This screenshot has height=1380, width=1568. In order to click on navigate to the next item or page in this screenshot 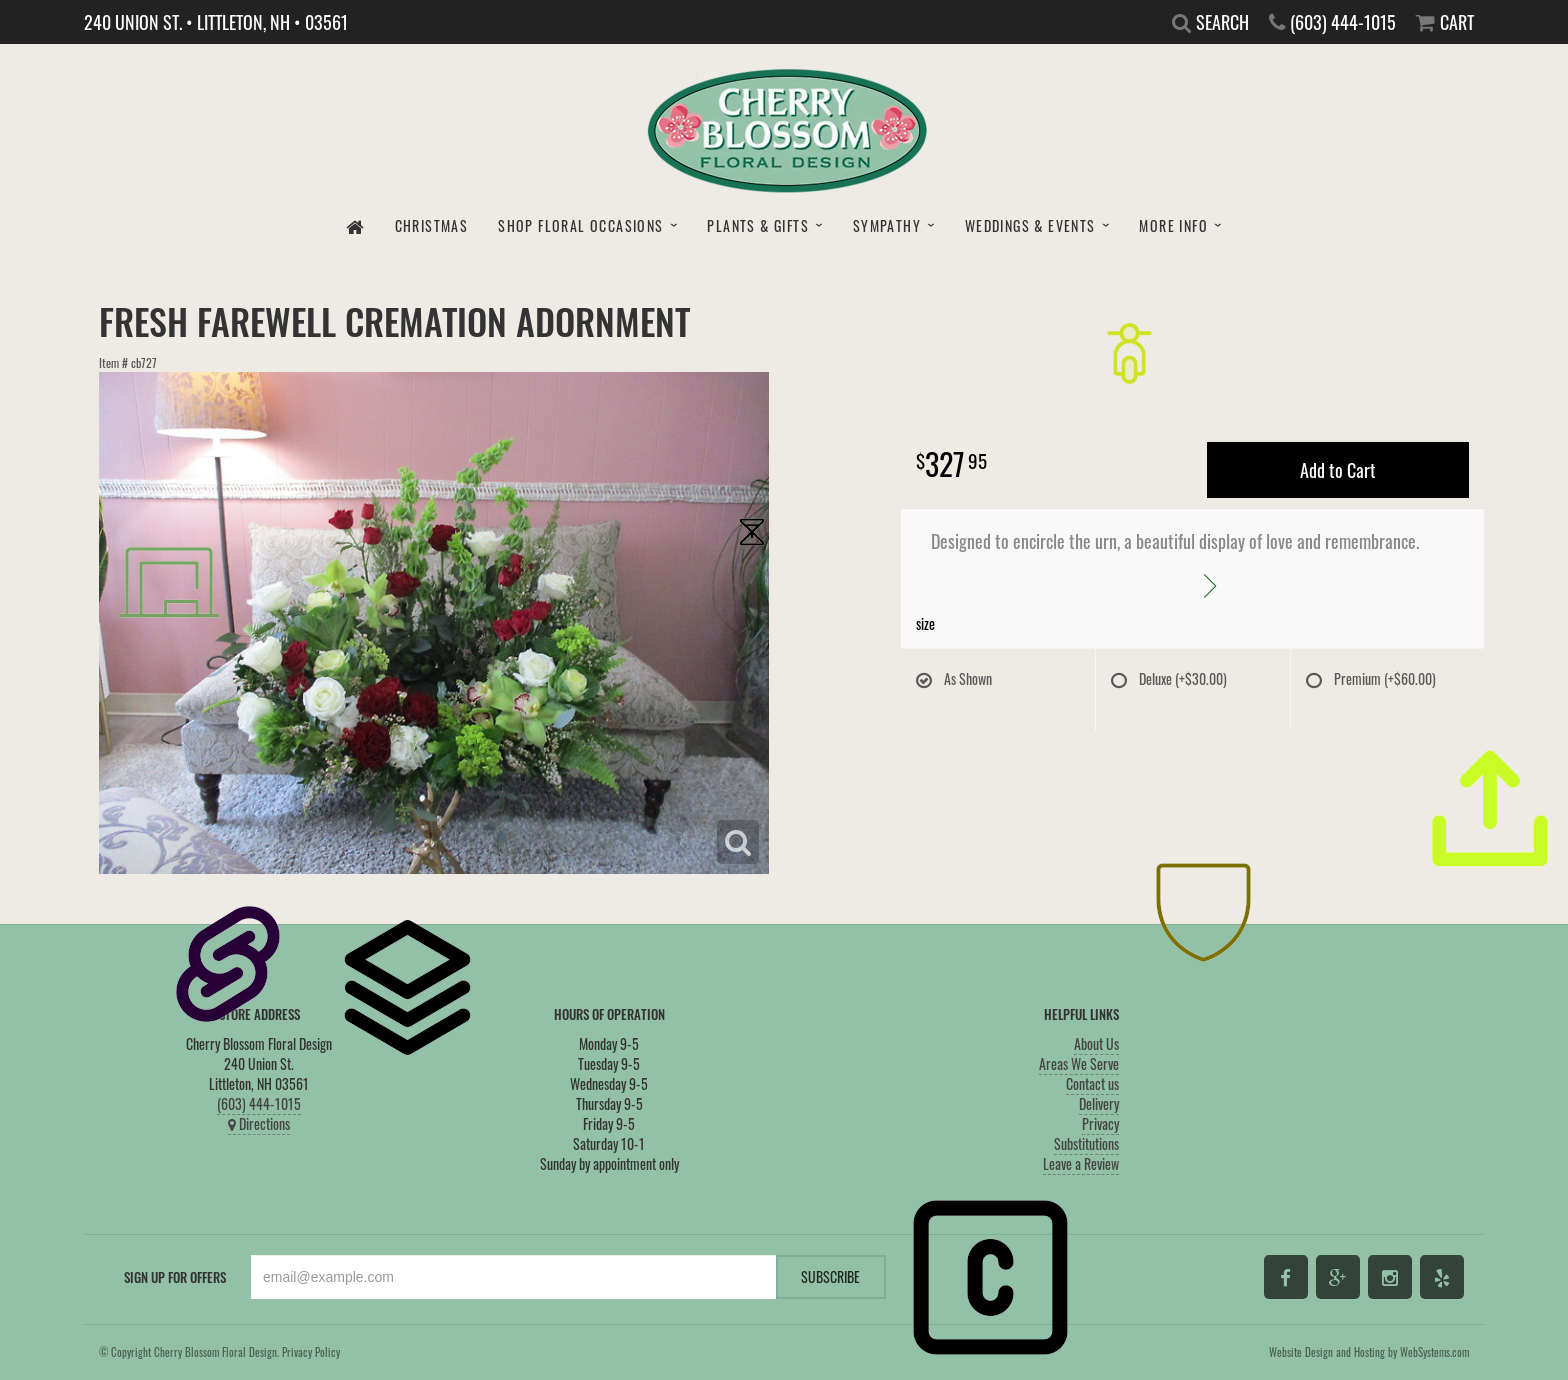, I will do `click(1209, 586)`.